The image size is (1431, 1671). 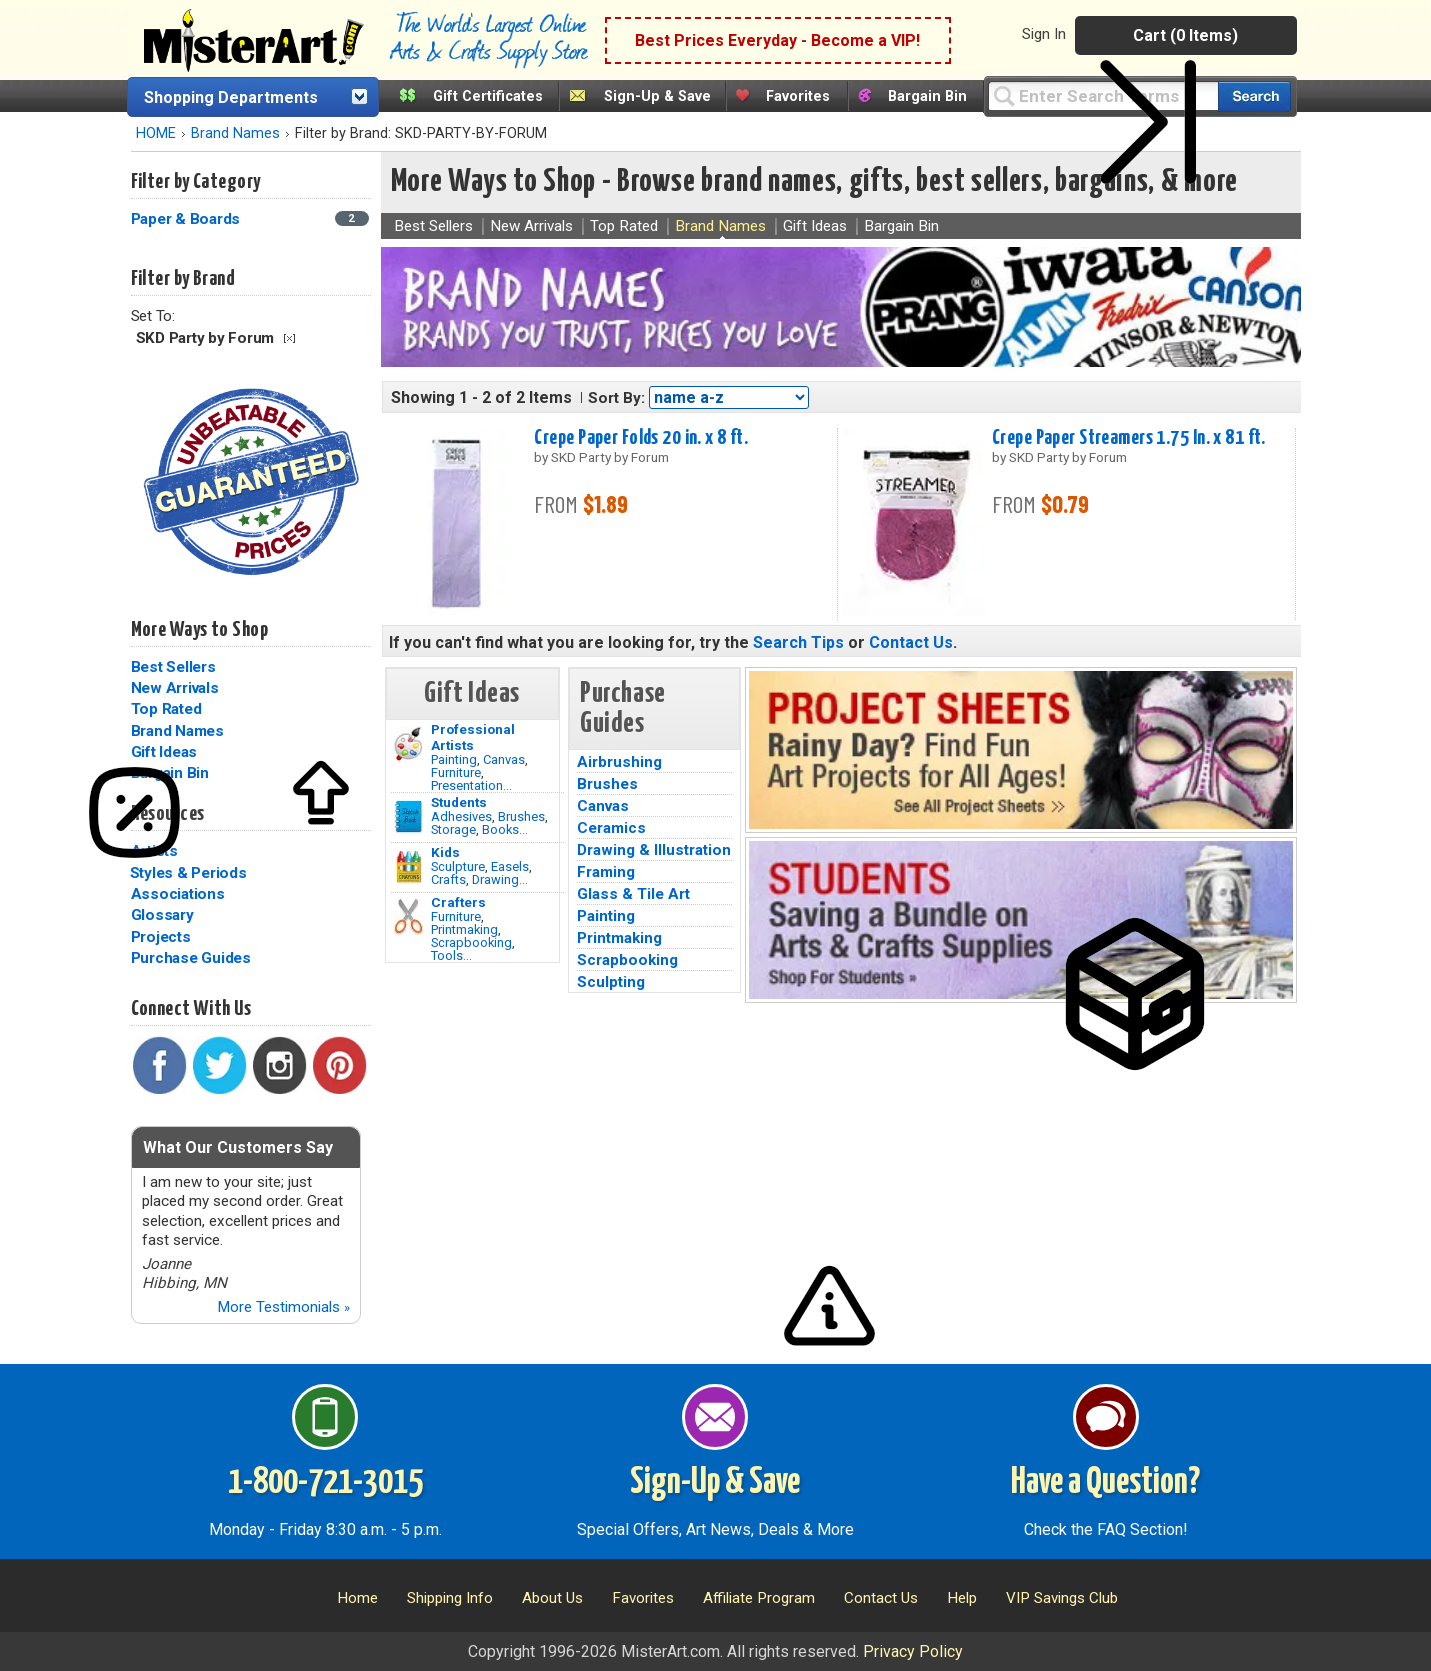 What do you see at coordinates (1135, 994) in the screenshot?
I see `open minecraft` at bounding box center [1135, 994].